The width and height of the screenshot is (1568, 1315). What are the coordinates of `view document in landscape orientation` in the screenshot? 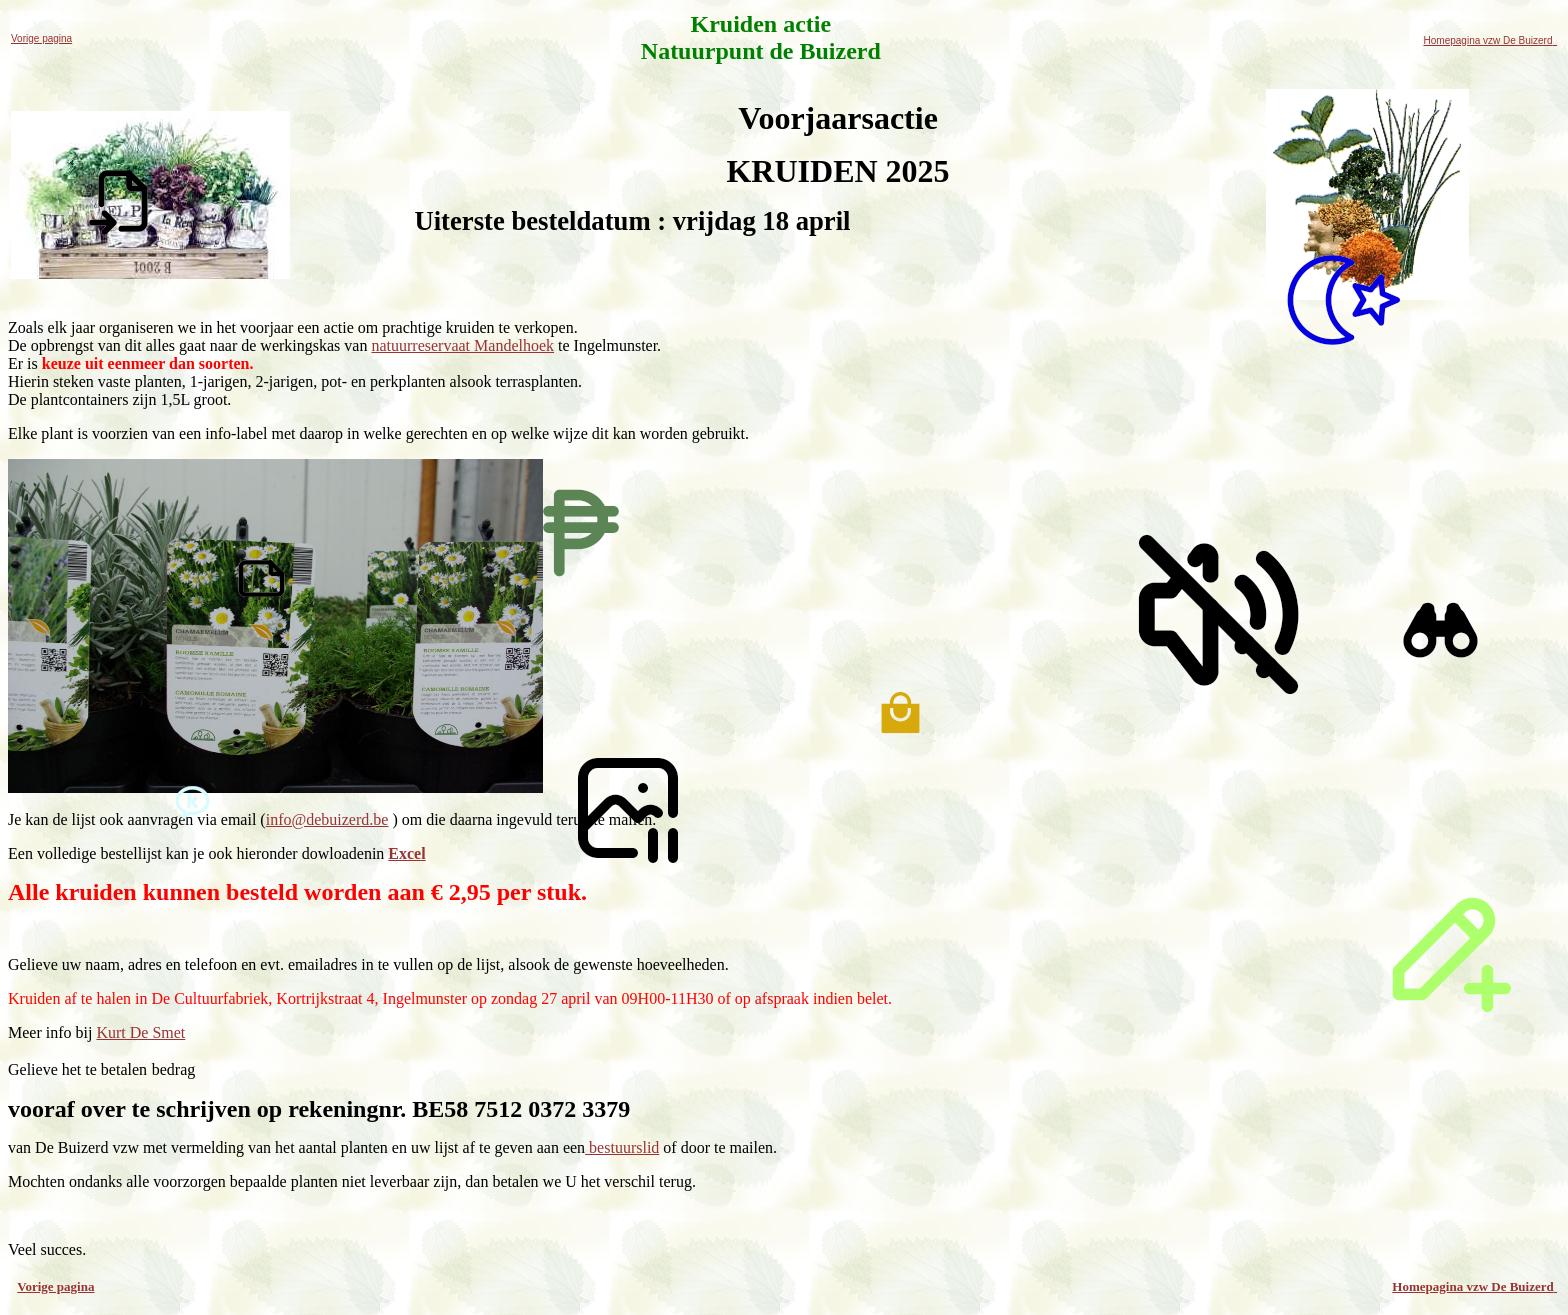 It's located at (261, 578).